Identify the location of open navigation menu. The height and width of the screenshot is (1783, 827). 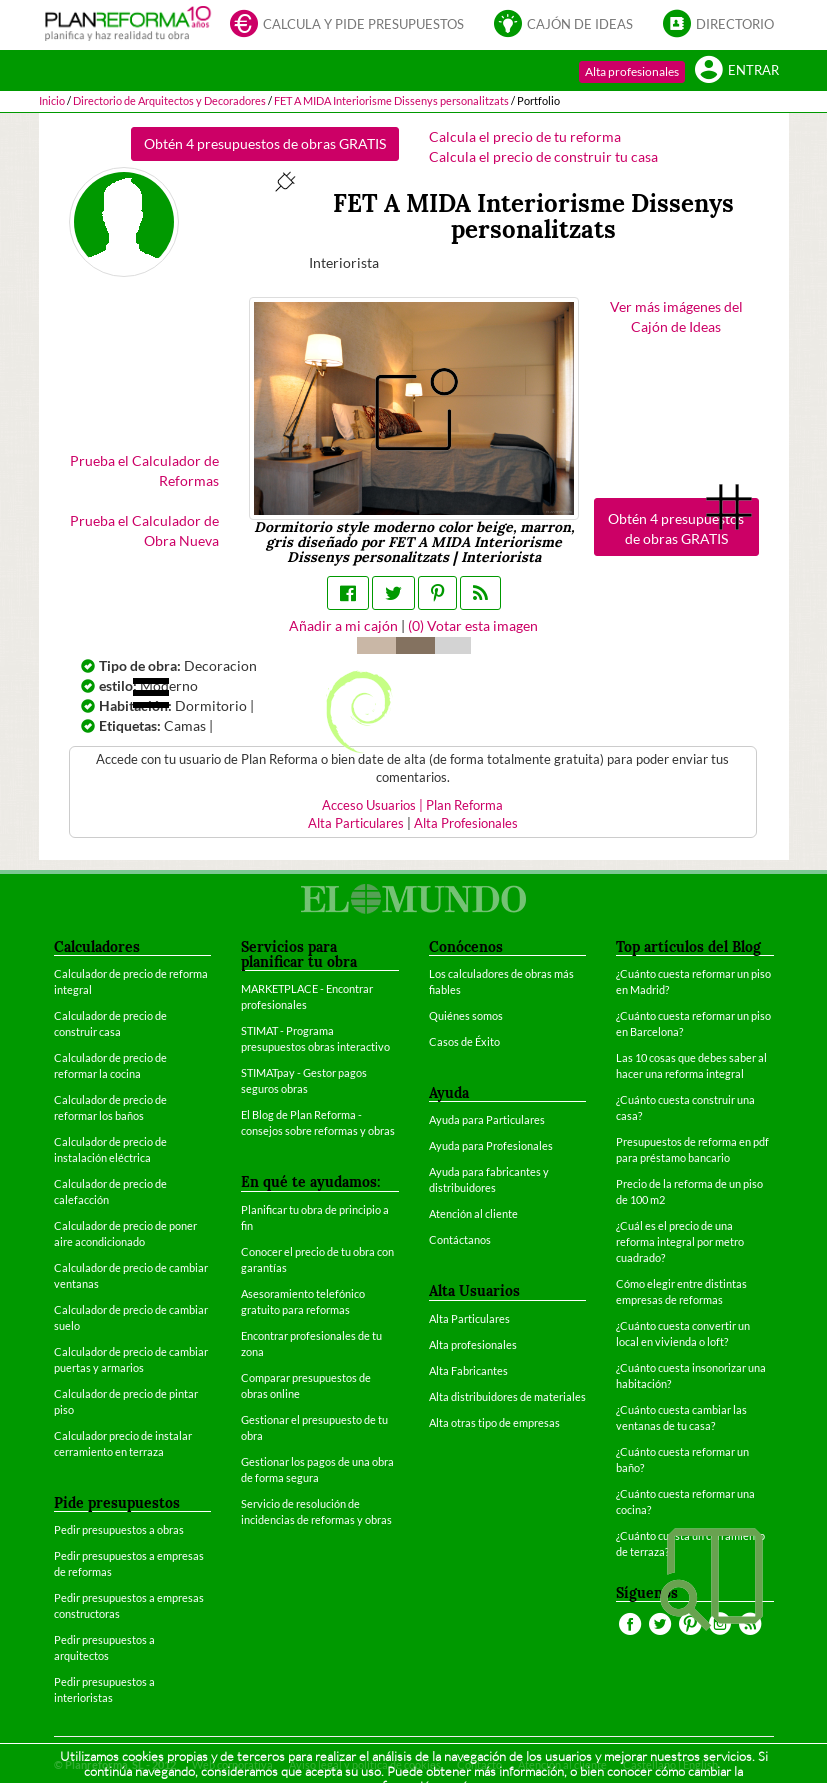
(151, 693).